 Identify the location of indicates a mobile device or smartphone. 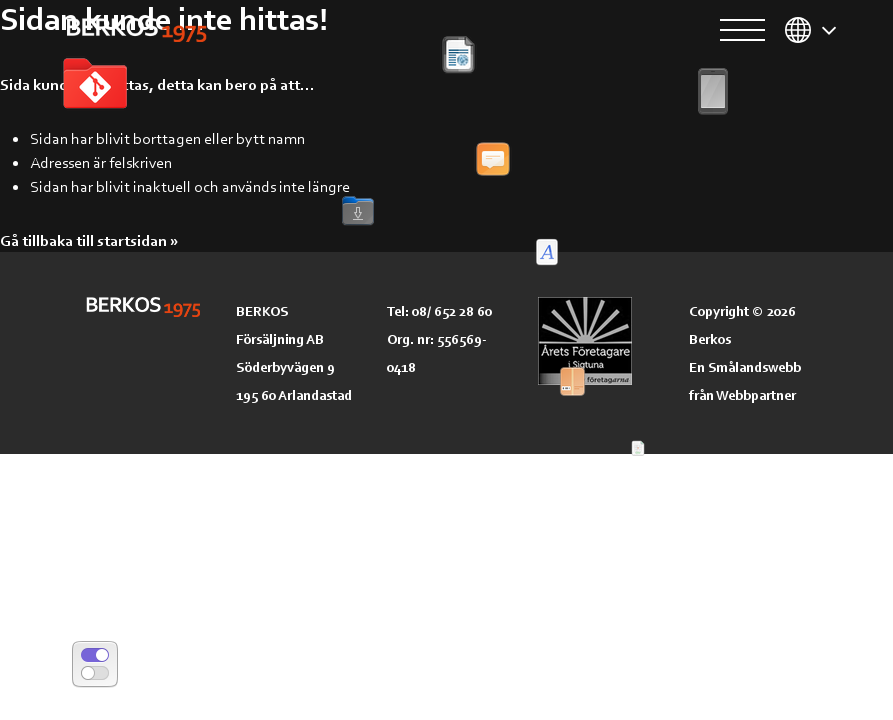
(713, 91).